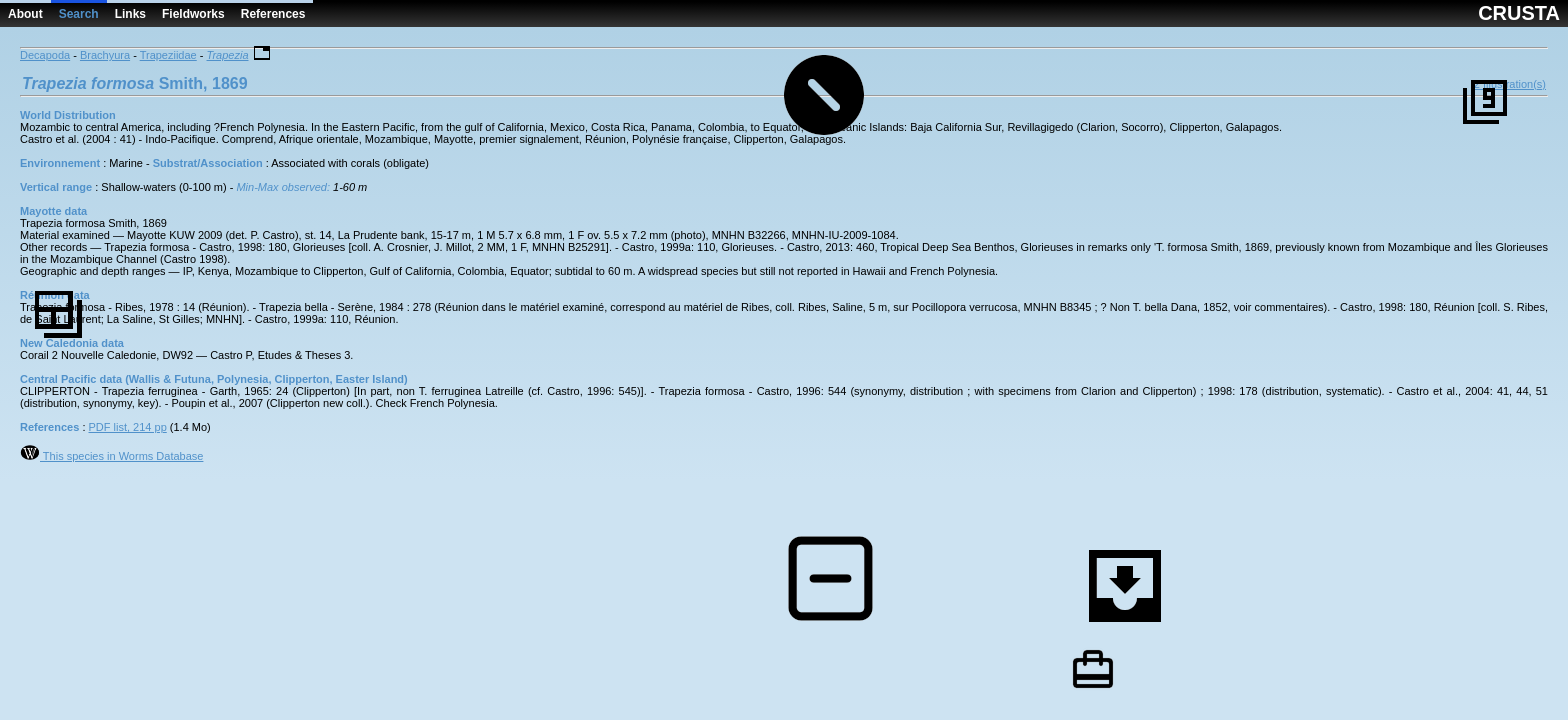  Describe the element at coordinates (262, 53) in the screenshot. I see `open a new browser tab` at that location.